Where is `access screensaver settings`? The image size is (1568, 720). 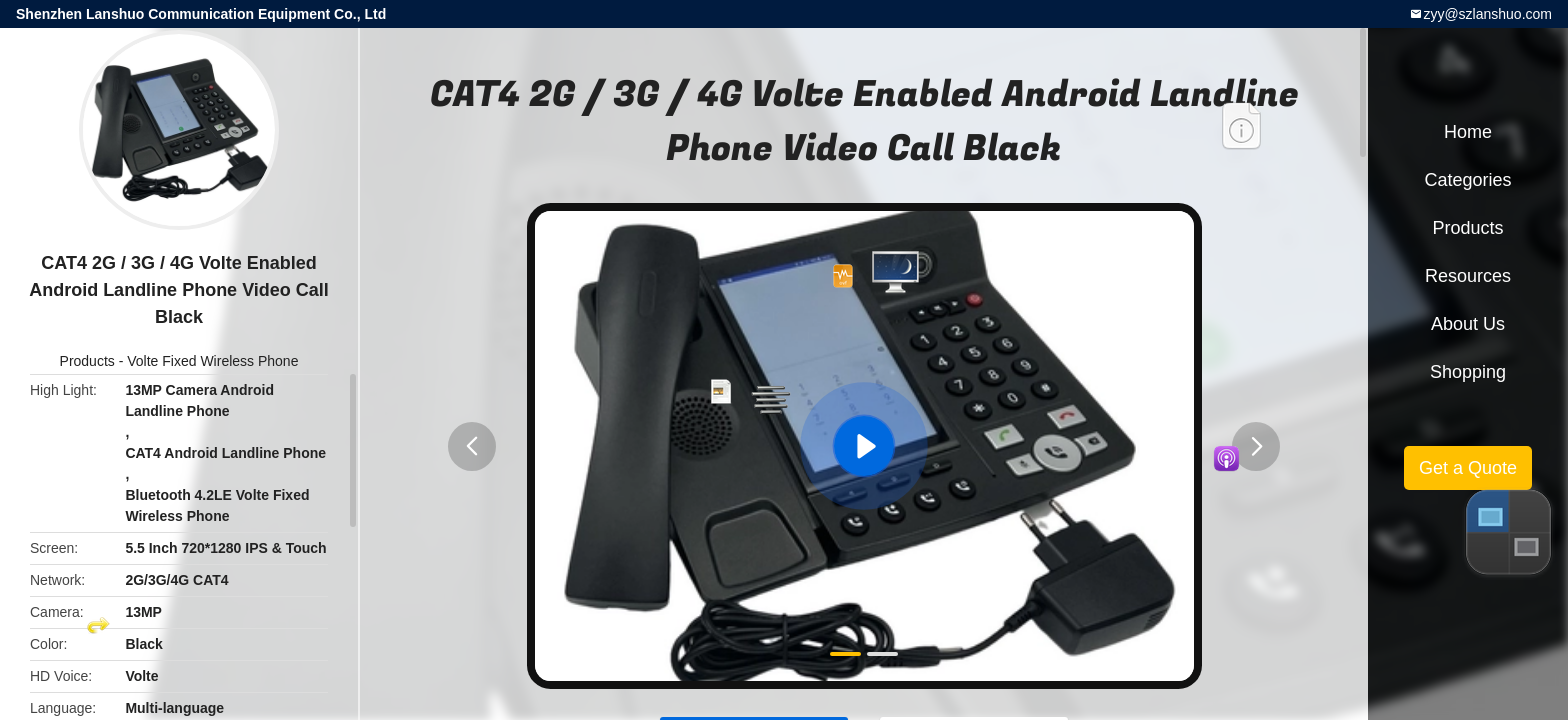
access screensaver settings is located at coordinates (895, 271).